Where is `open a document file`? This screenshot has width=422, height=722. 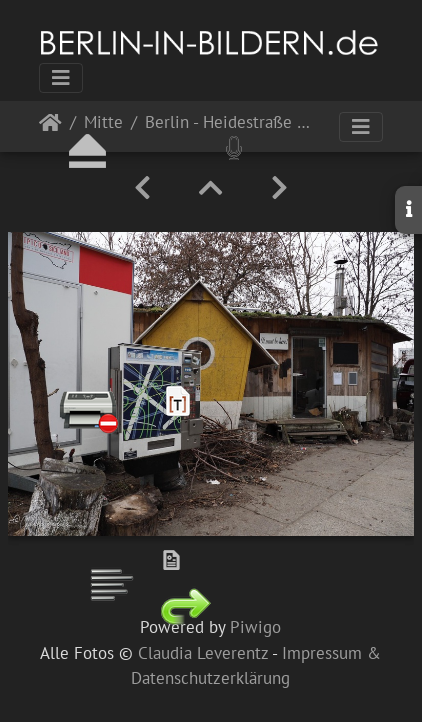 open a document file is located at coordinates (171, 559).